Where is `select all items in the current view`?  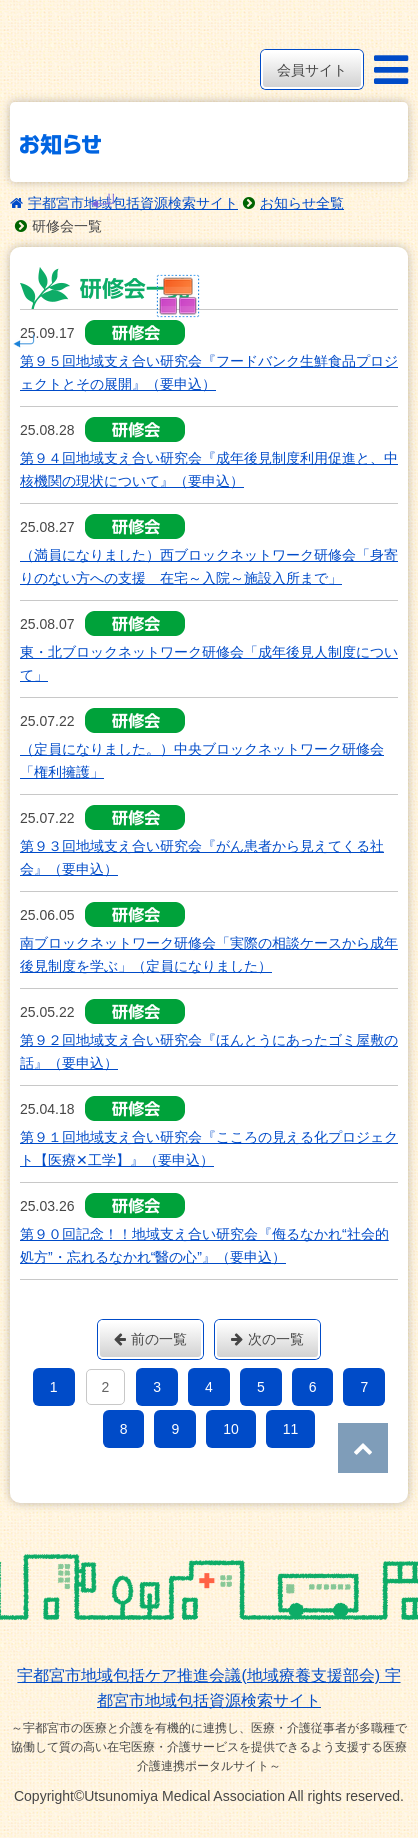
select all items in the current view is located at coordinates (178, 296).